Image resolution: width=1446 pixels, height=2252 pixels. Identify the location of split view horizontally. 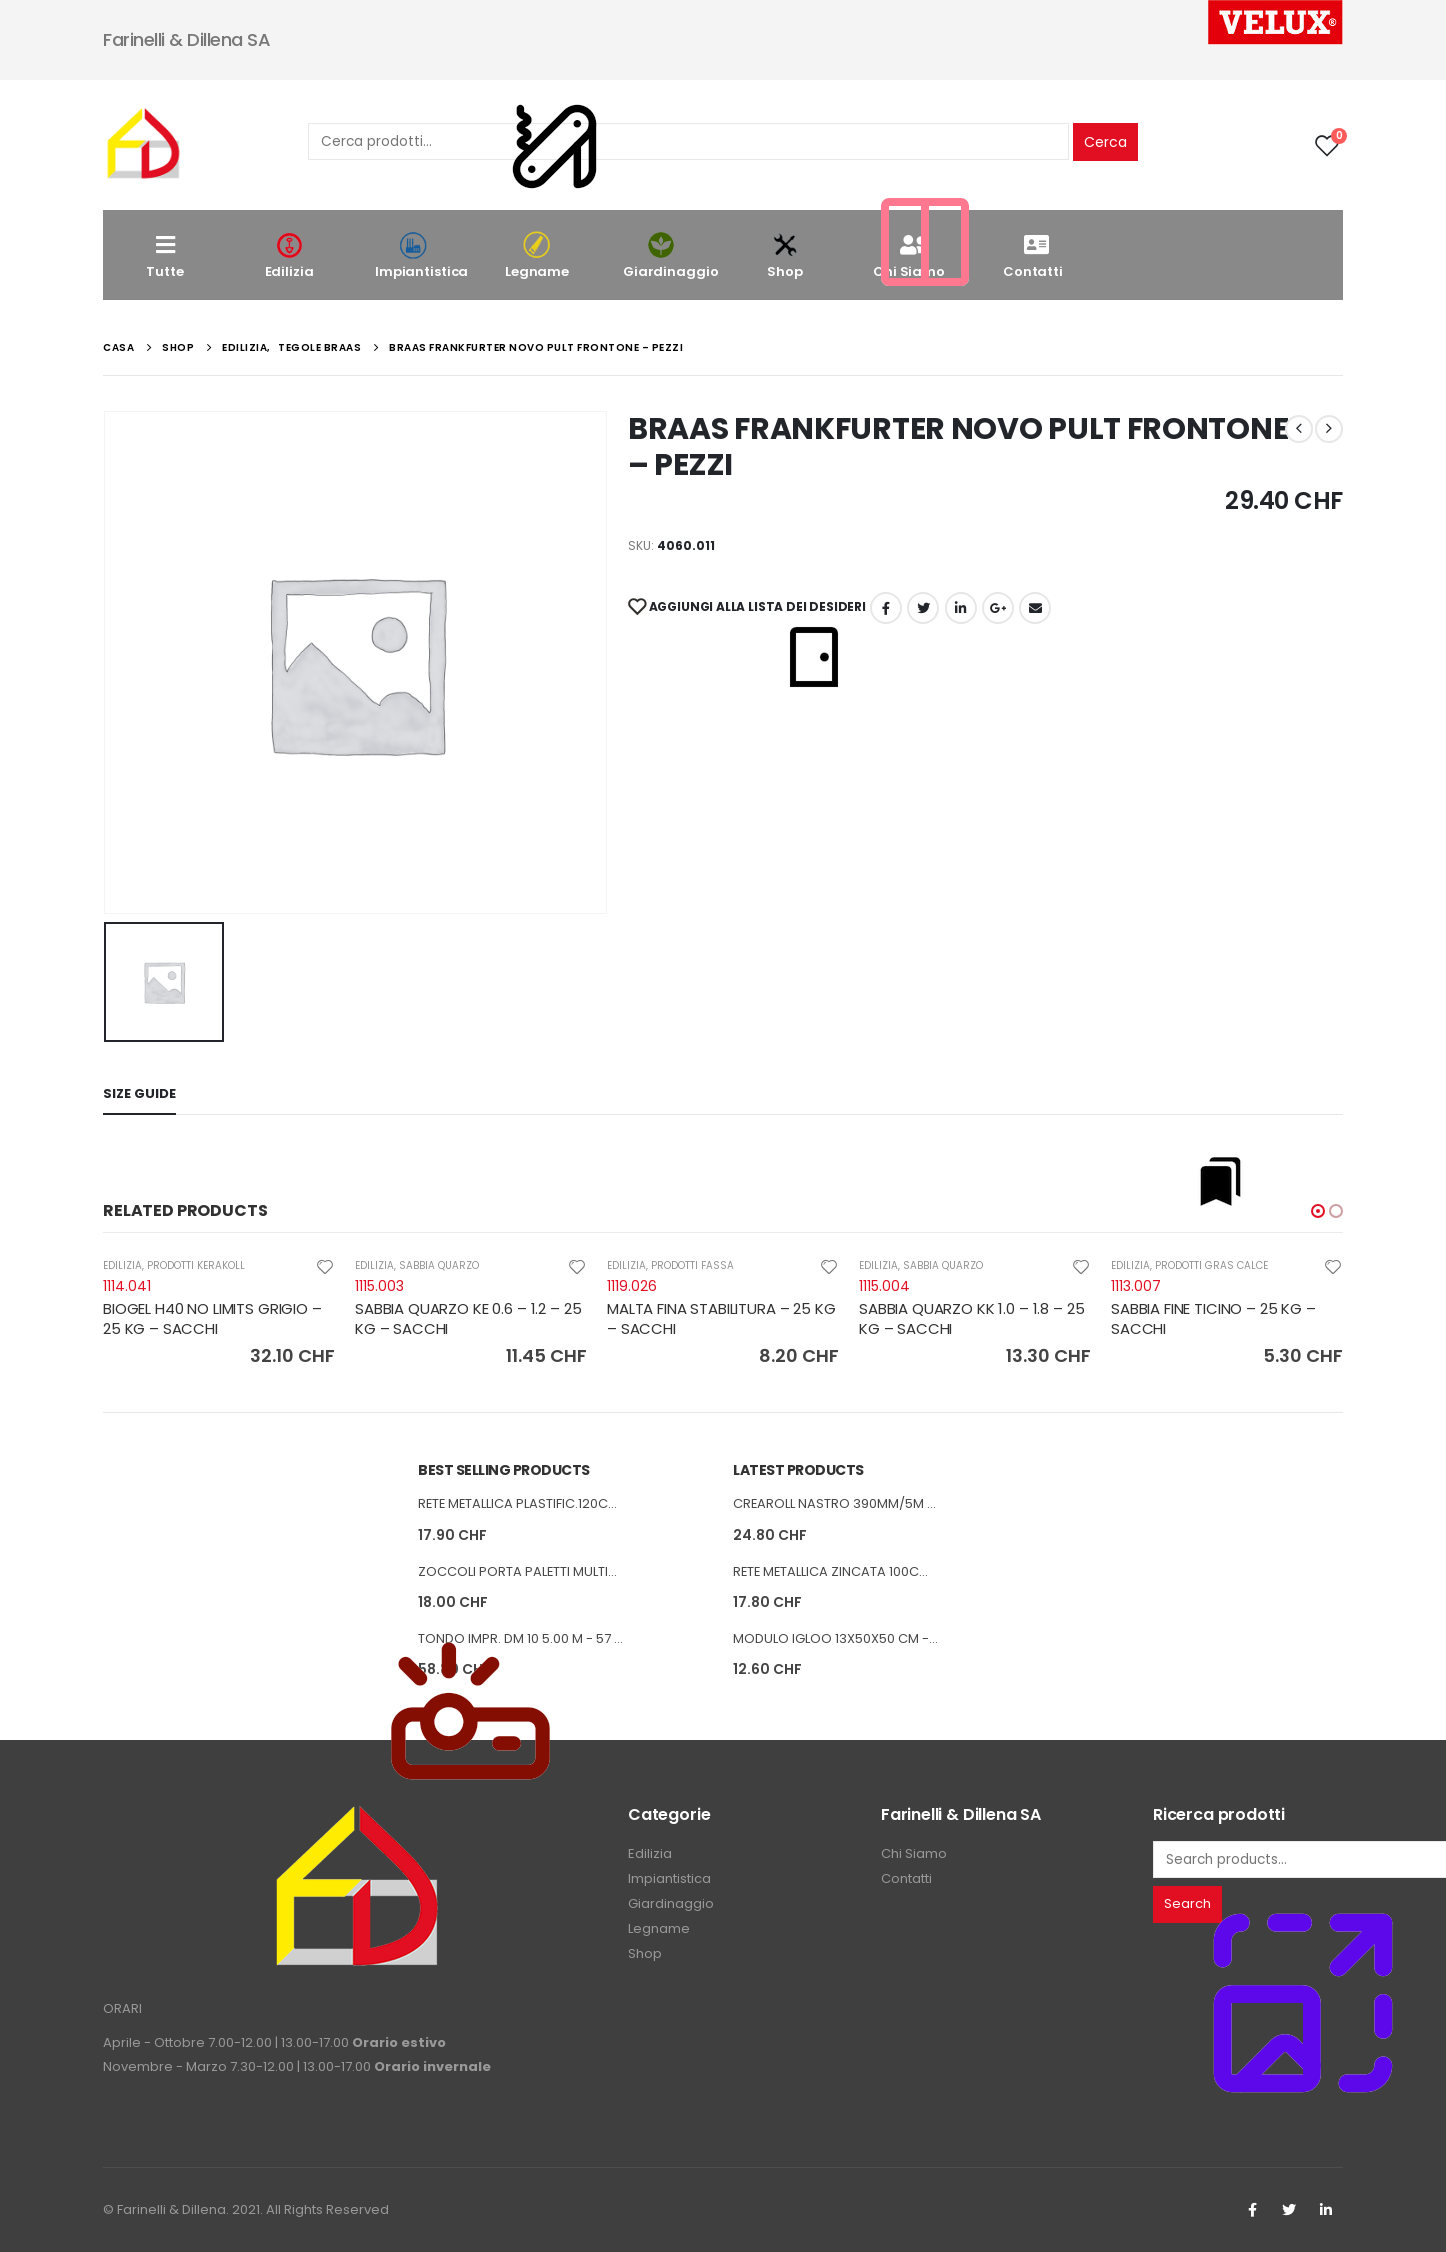
(925, 242).